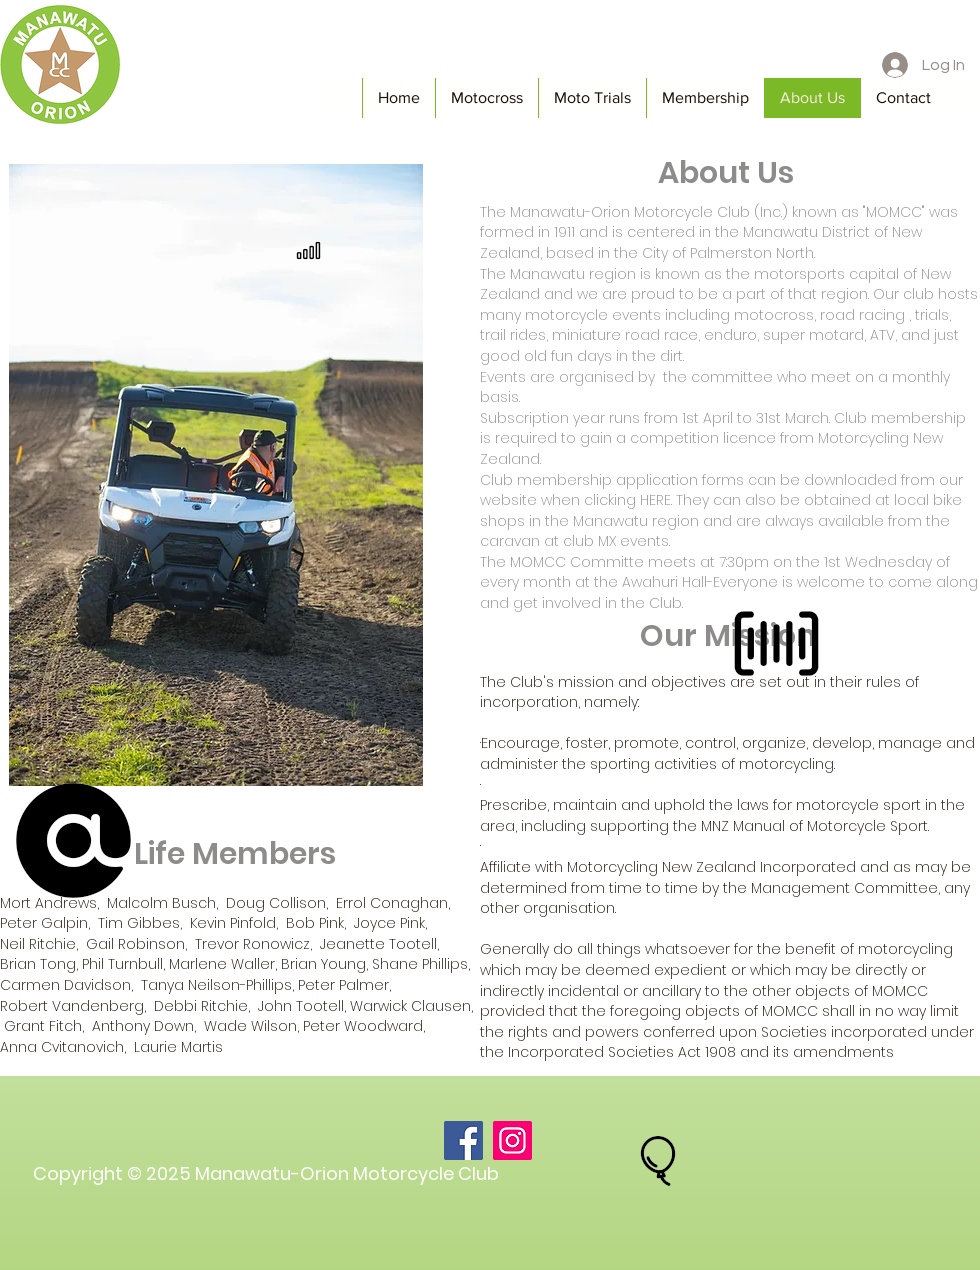 The height and width of the screenshot is (1270, 980). Describe the element at coordinates (776, 643) in the screenshot. I see `scan a barcode` at that location.